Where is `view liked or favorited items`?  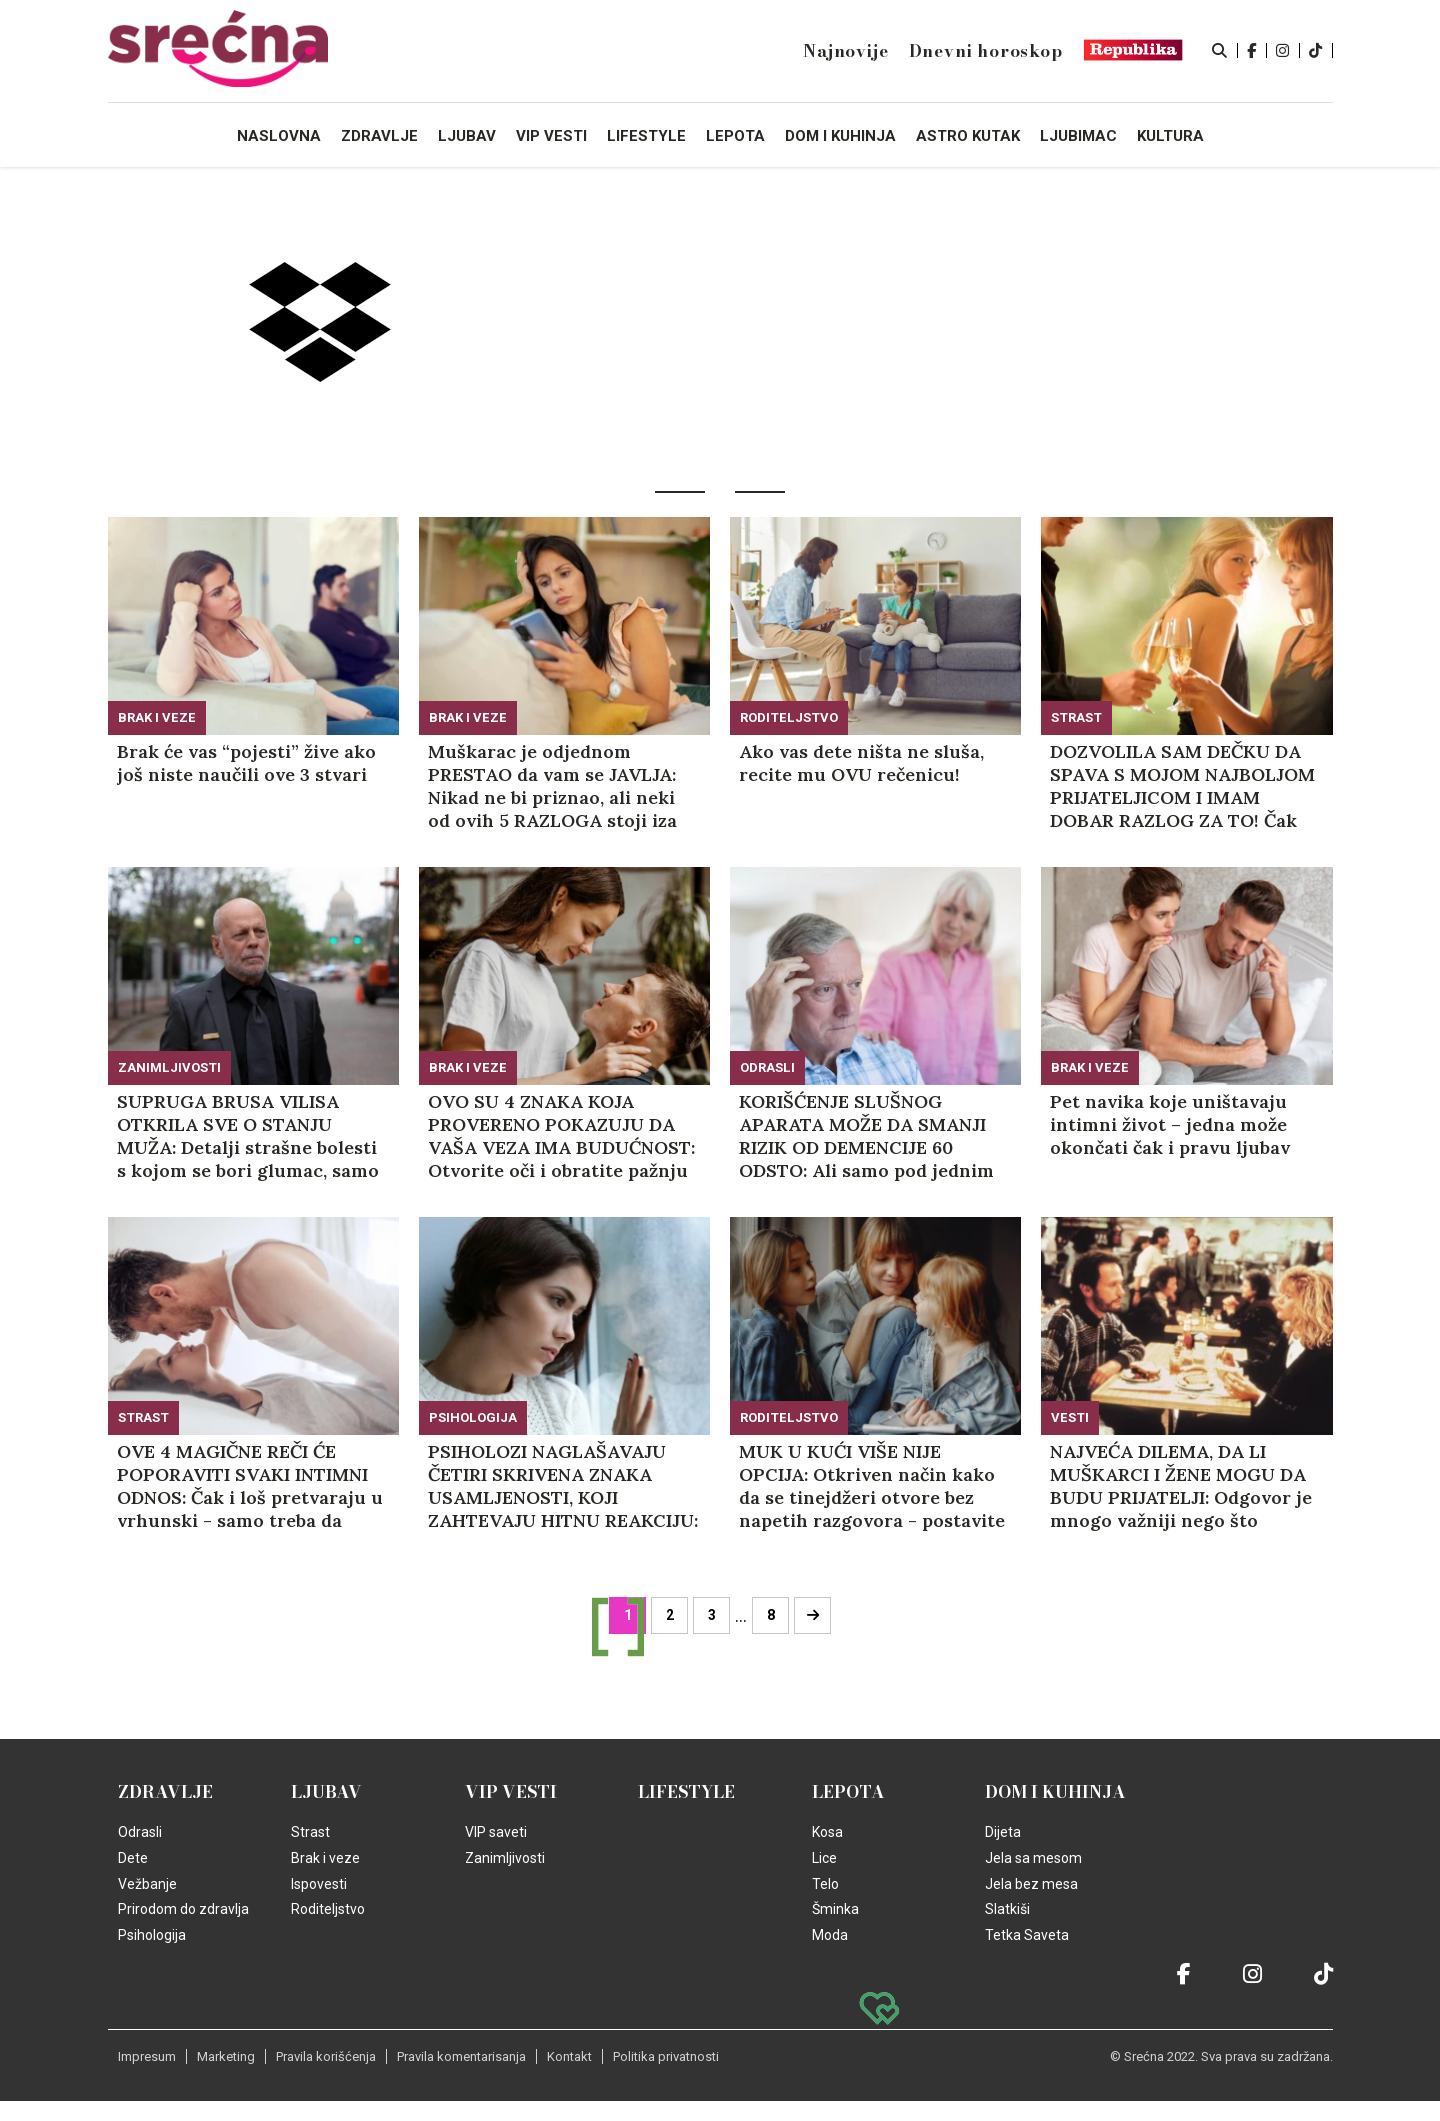 view liked or favorited items is located at coordinates (879, 2008).